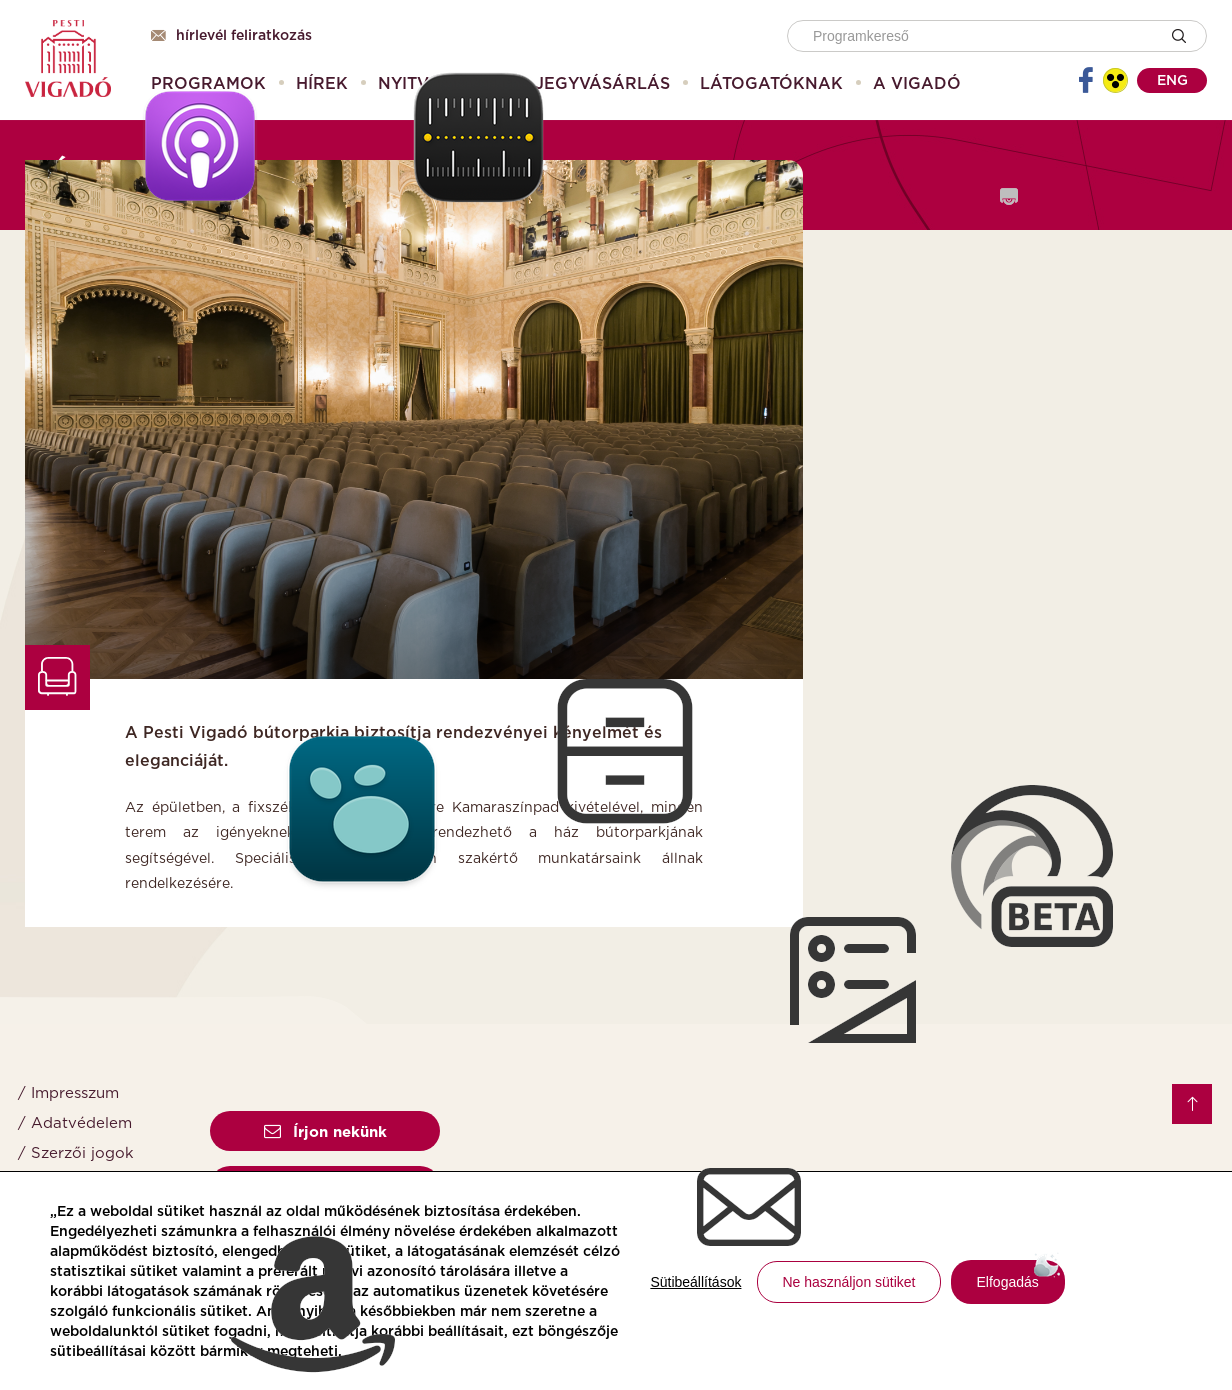 This screenshot has height=1390, width=1232. Describe the element at coordinates (1047, 1265) in the screenshot. I see `indicates partly cloudy conditions at night` at that location.